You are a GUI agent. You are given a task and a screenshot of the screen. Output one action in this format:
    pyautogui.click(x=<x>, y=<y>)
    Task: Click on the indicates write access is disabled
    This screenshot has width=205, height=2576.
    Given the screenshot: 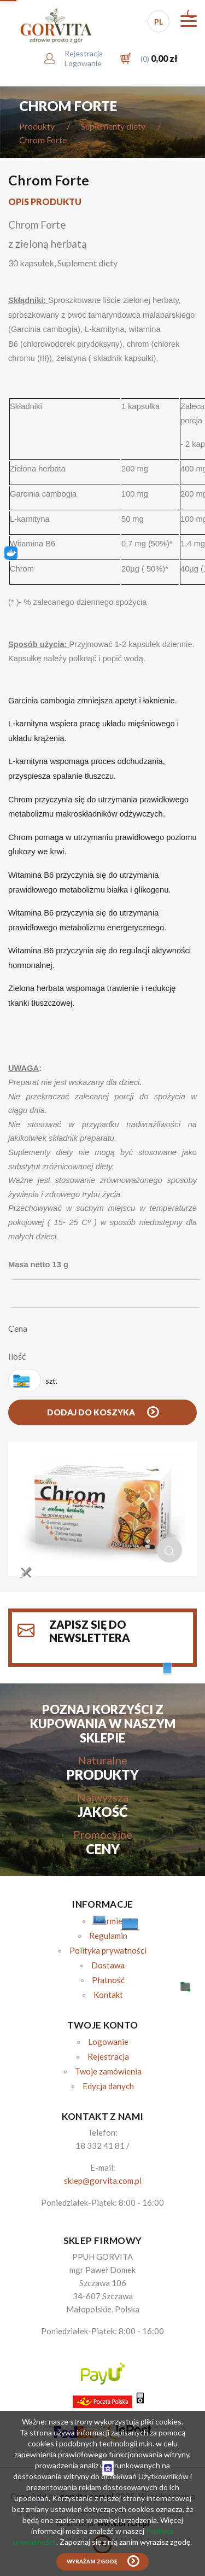 What is the action you would take?
    pyautogui.click(x=26, y=1572)
    